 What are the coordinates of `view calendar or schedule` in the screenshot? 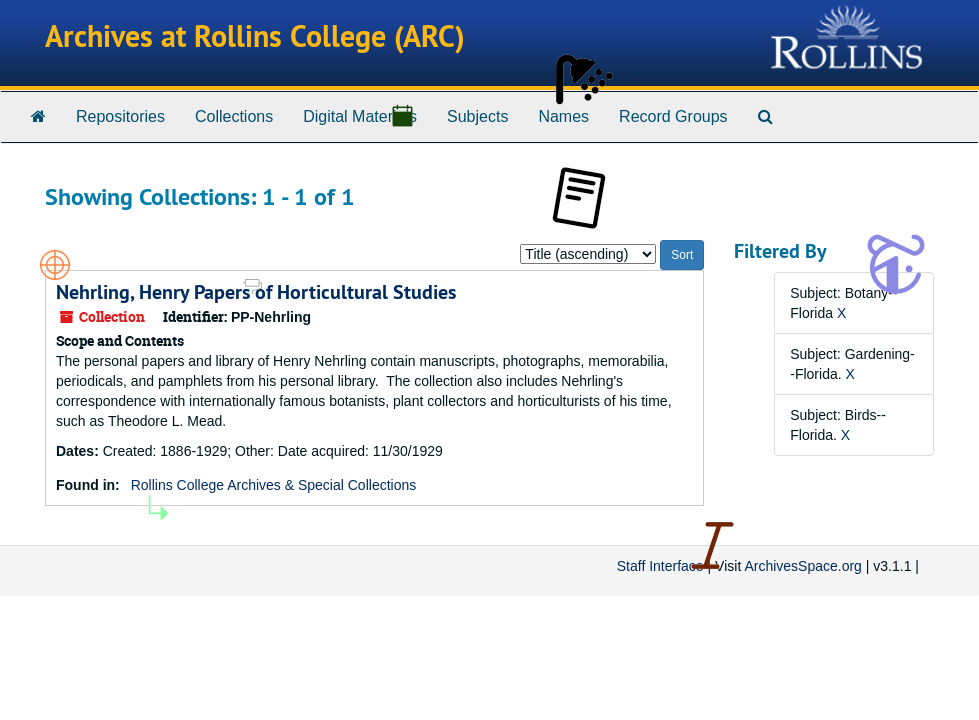 It's located at (402, 116).